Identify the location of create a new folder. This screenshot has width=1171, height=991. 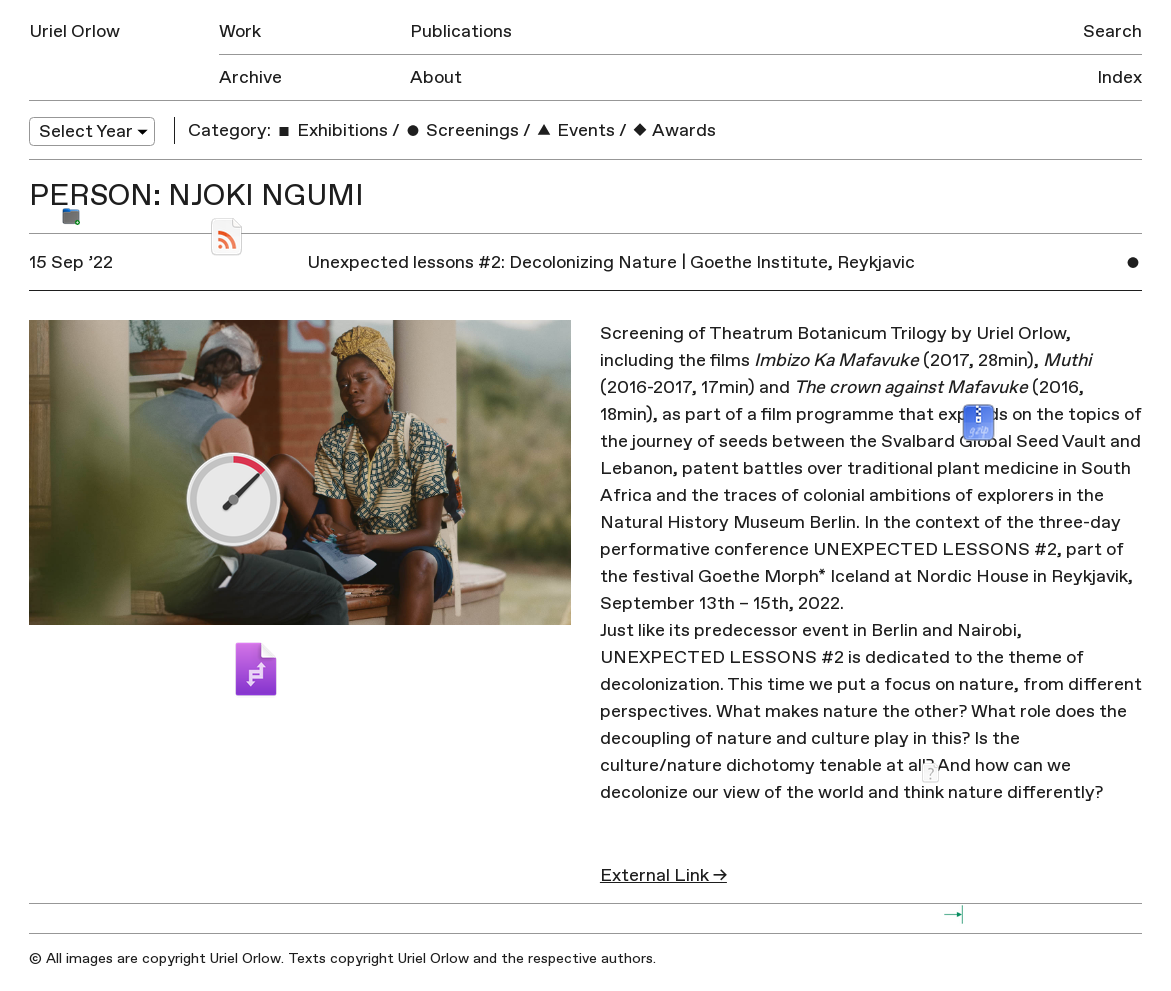
(71, 216).